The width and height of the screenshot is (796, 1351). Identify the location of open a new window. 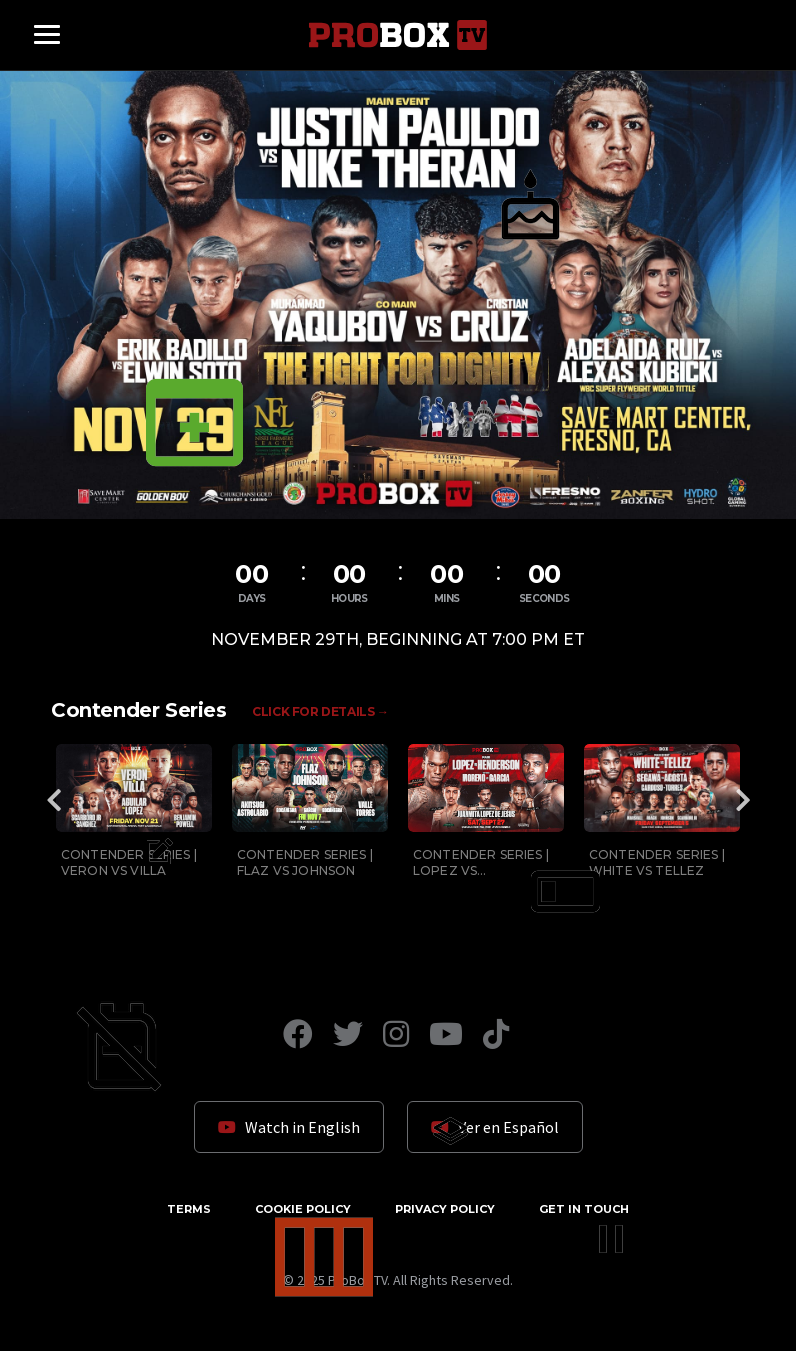
(194, 422).